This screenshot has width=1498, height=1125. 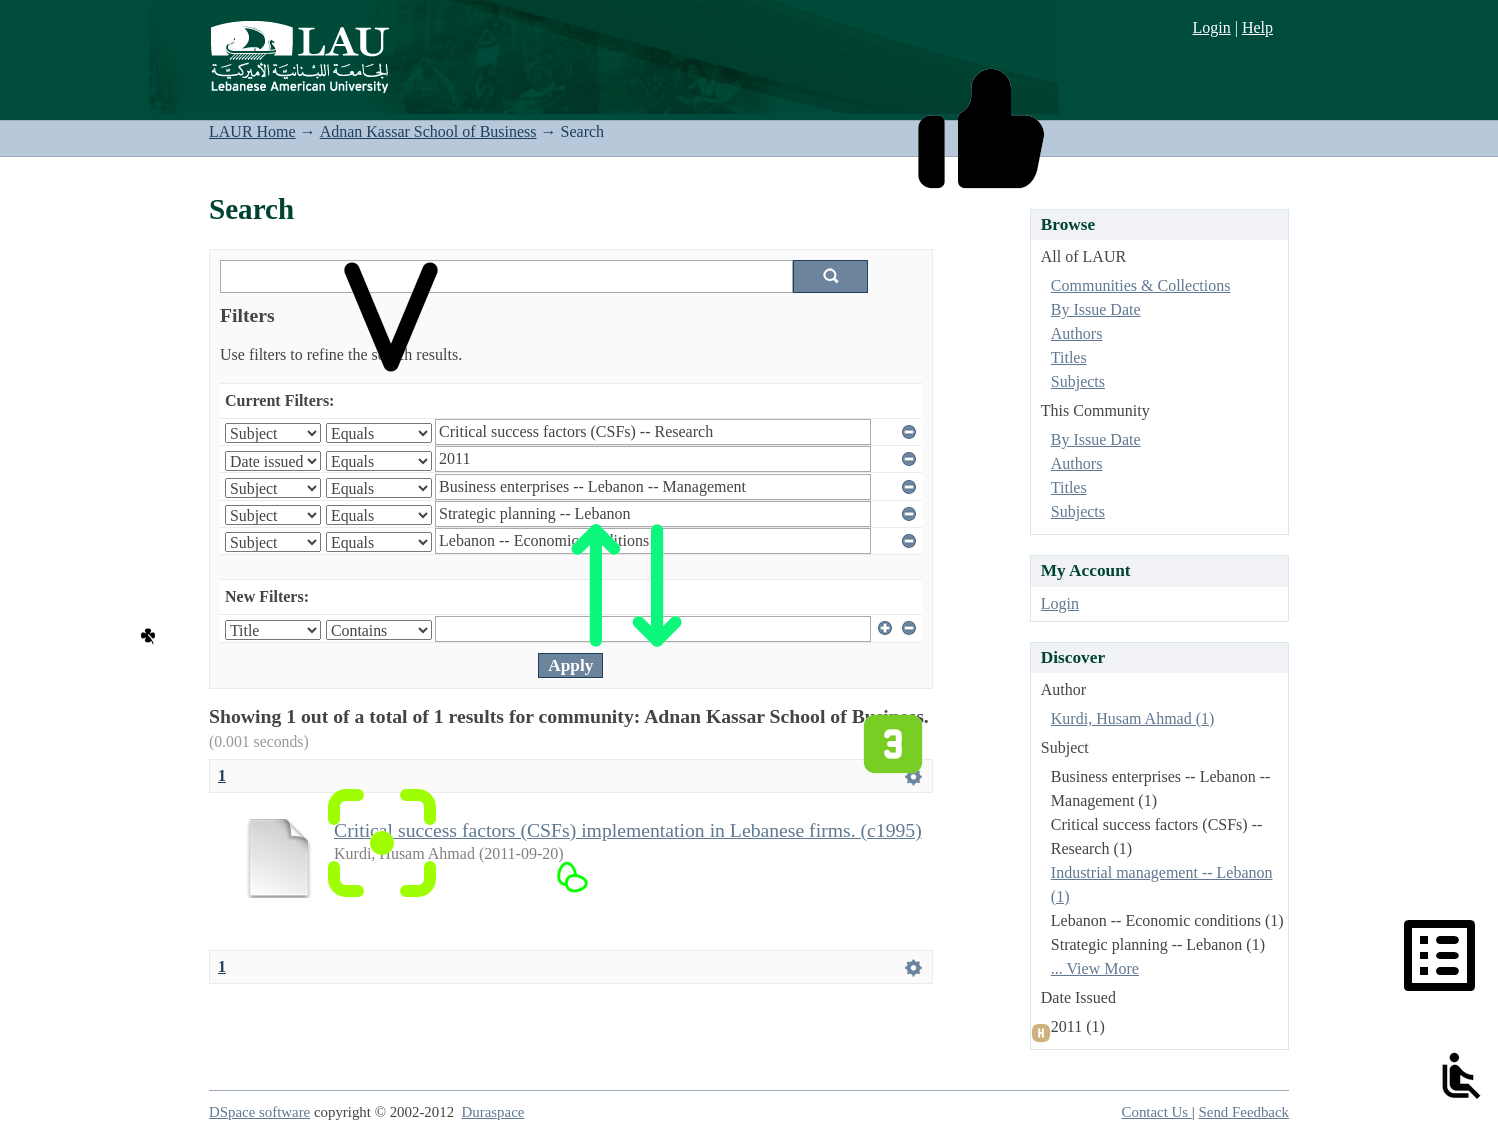 I want to click on center focus on selected area, so click(x=382, y=843).